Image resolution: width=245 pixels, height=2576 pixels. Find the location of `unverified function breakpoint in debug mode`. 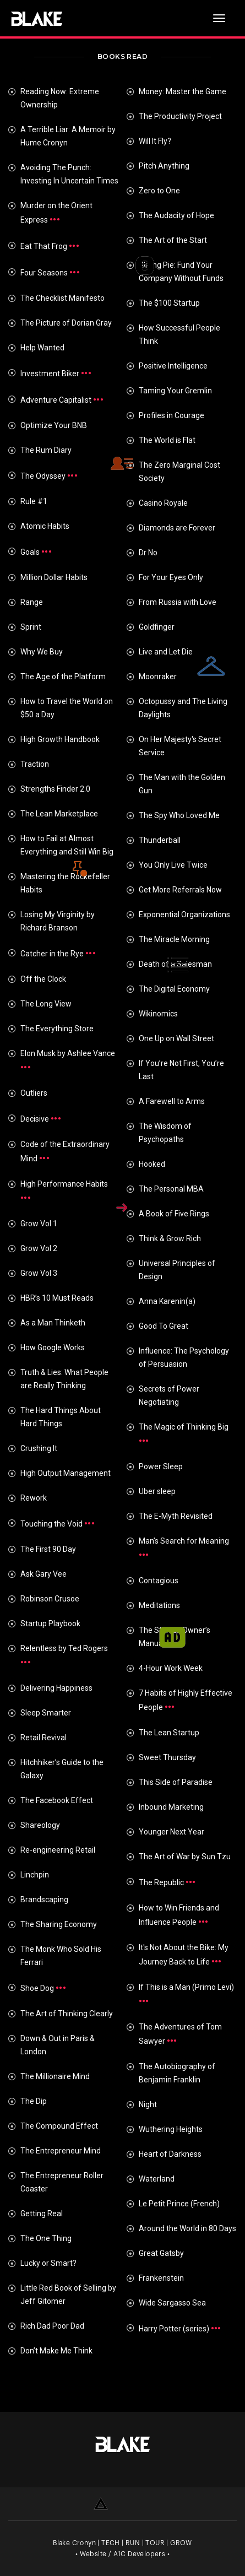

unverified function breakpoint in debug mode is located at coordinates (101, 2504).